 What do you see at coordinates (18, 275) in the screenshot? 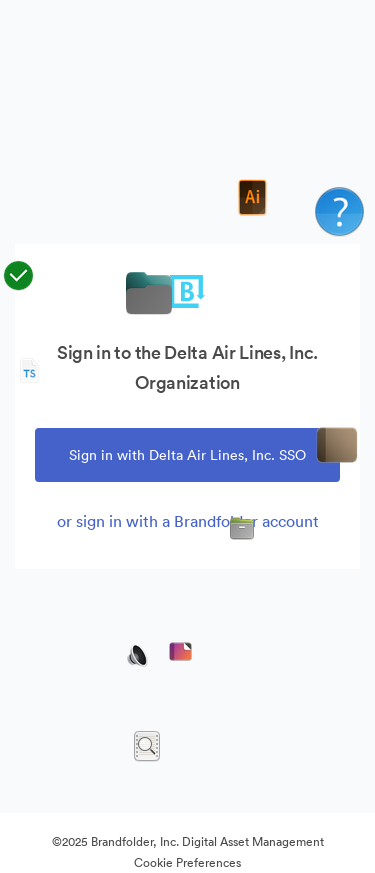
I see `indicates file has been successfully synced` at bounding box center [18, 275].